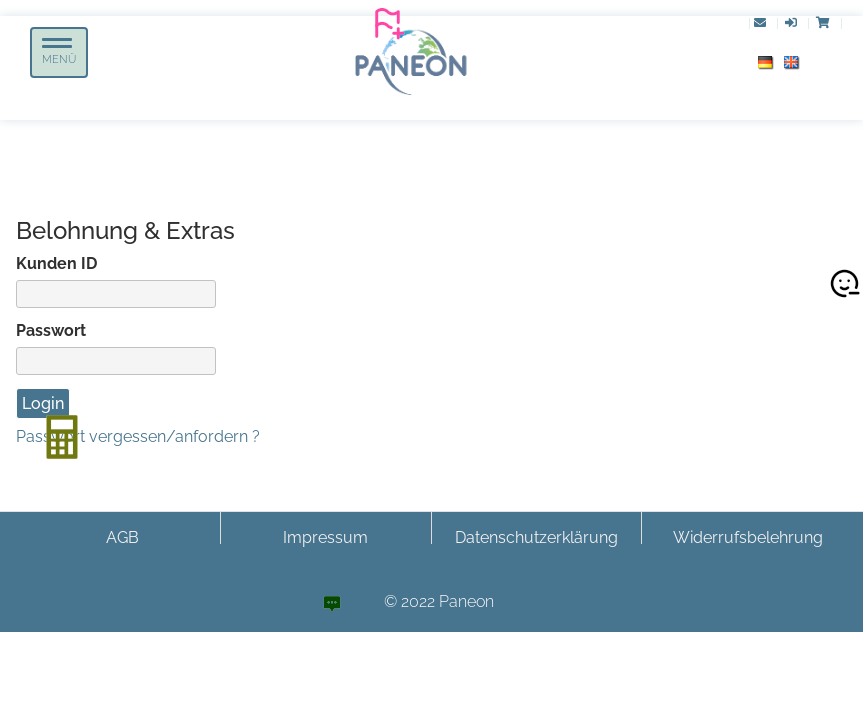 This screenshot has width=863, height=720. I want to click on remove a reaction or emoji, so click(844, 283).